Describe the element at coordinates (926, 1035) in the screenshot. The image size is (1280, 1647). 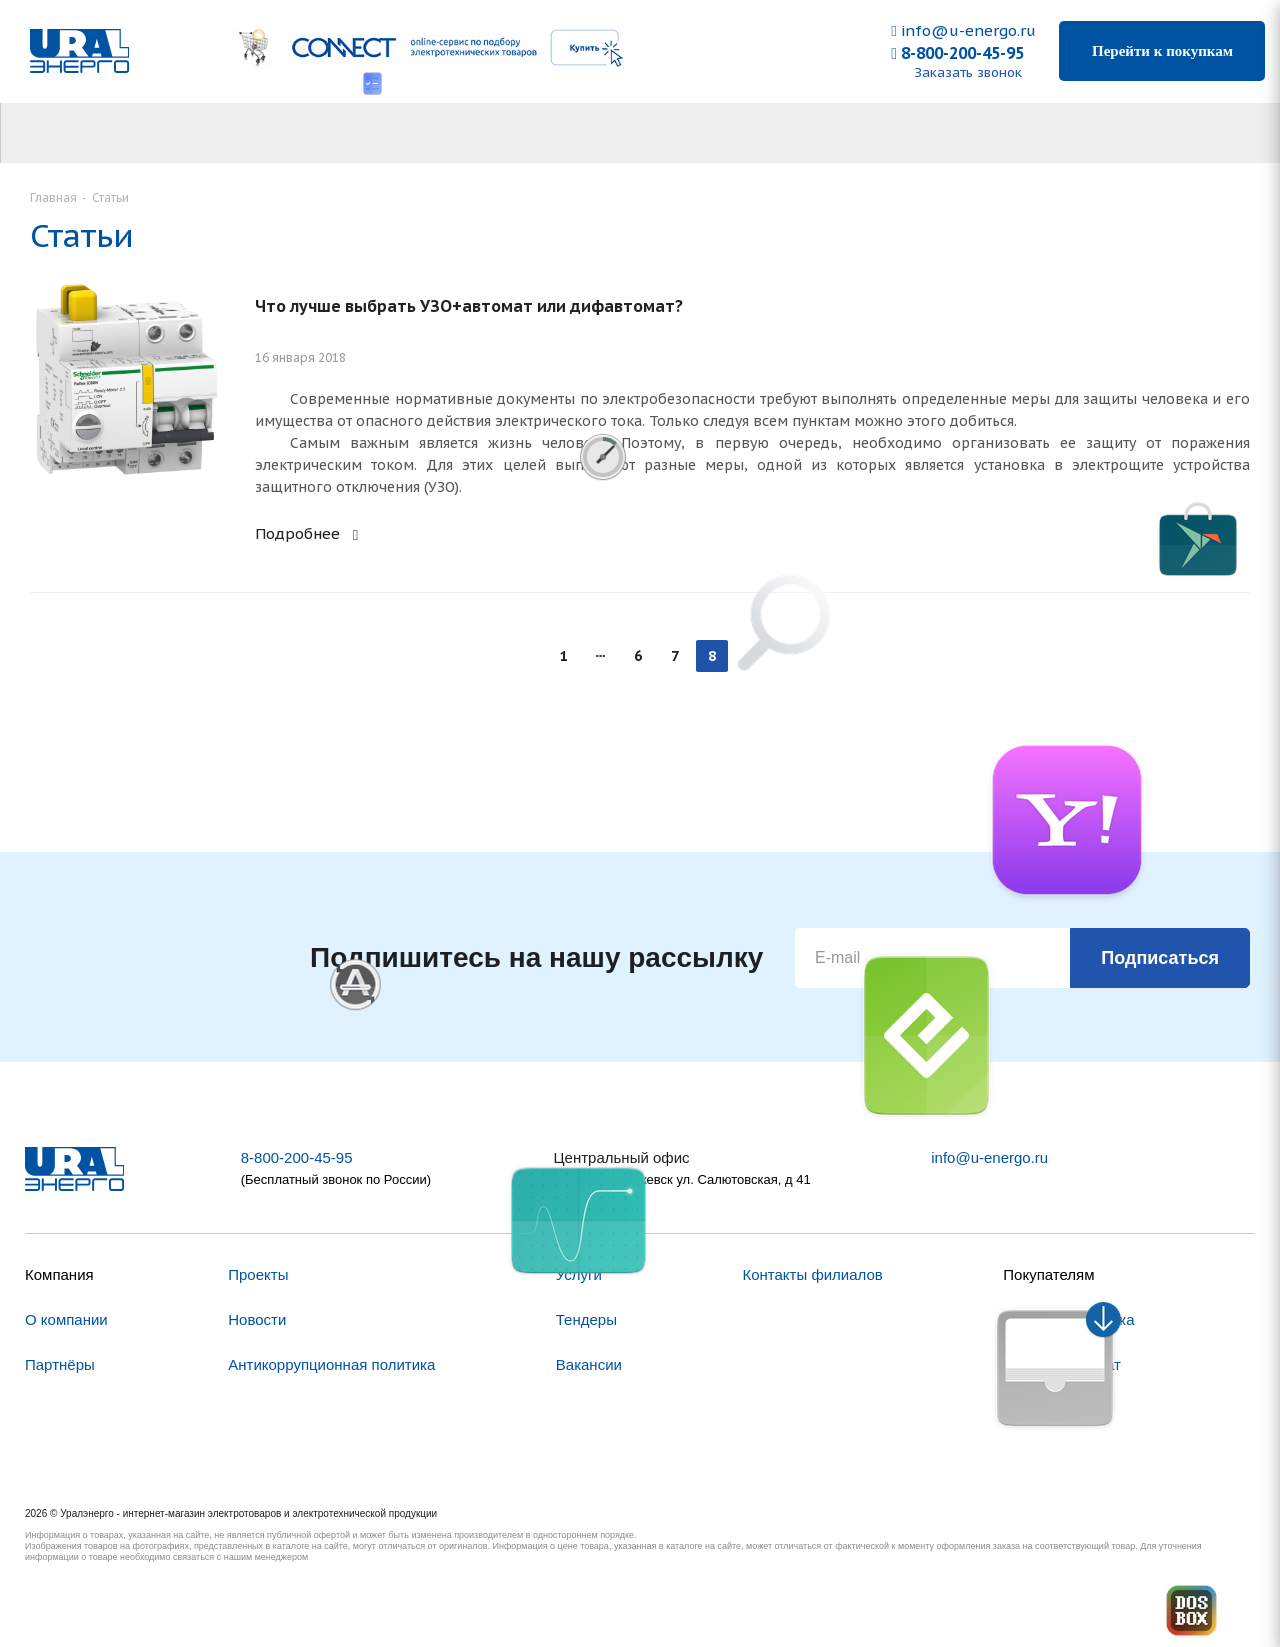
I see `an epub ebook file` at that location.